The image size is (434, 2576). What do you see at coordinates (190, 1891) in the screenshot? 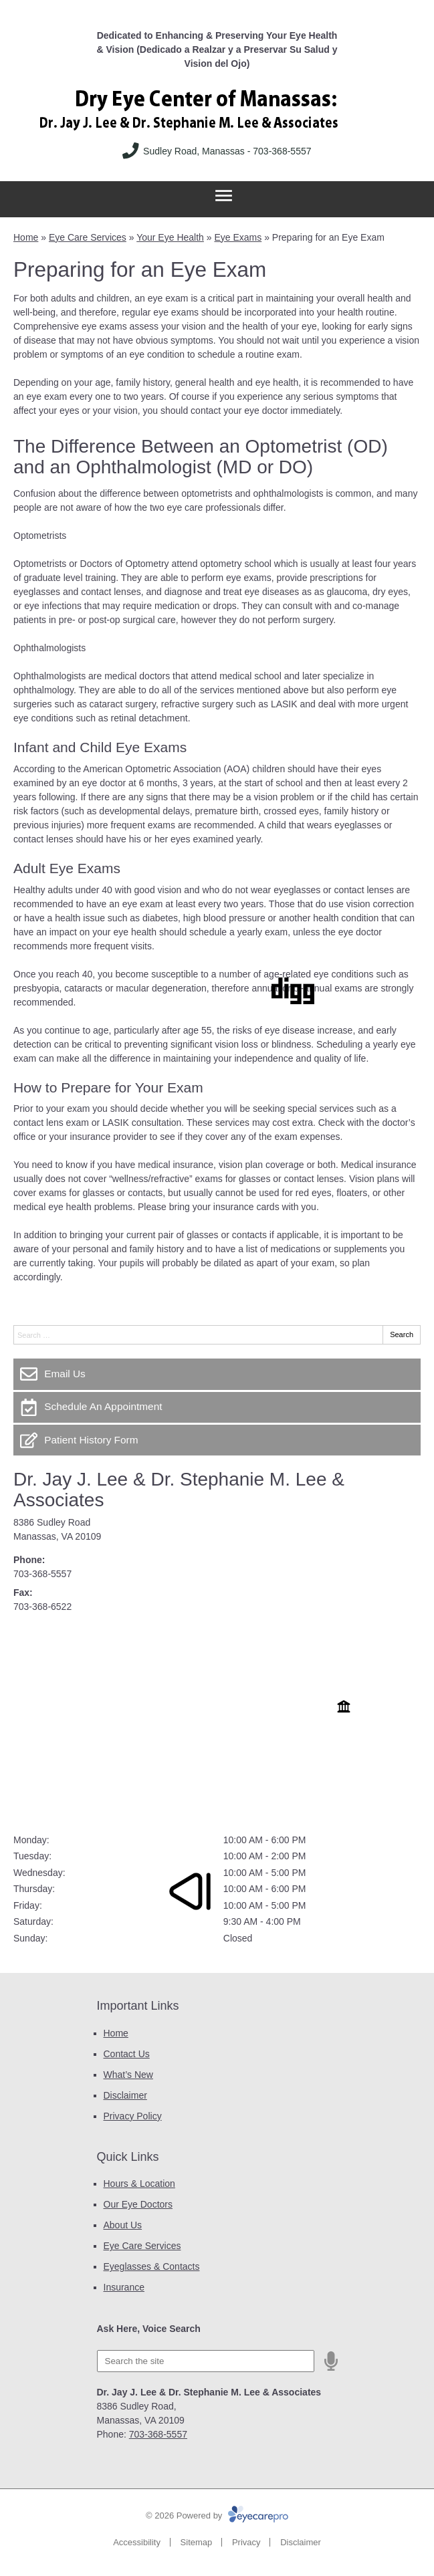
I see `skip to previous track or beginning` at bounding box center [190, 1891].